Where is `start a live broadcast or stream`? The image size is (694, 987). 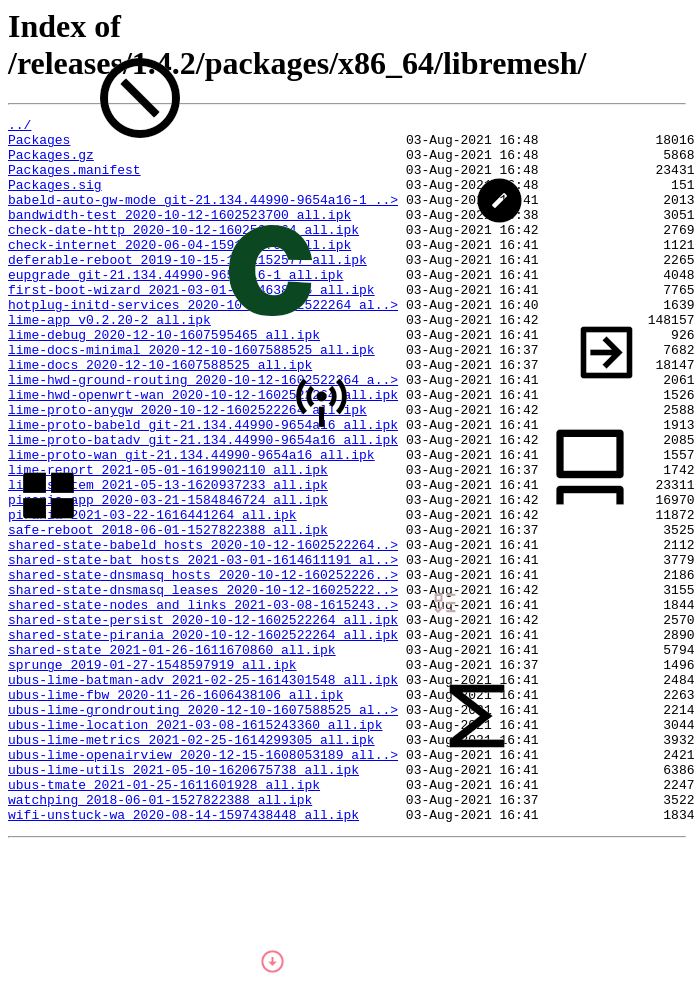 start a live broadcast or stream is located at coordinates (321, 401).